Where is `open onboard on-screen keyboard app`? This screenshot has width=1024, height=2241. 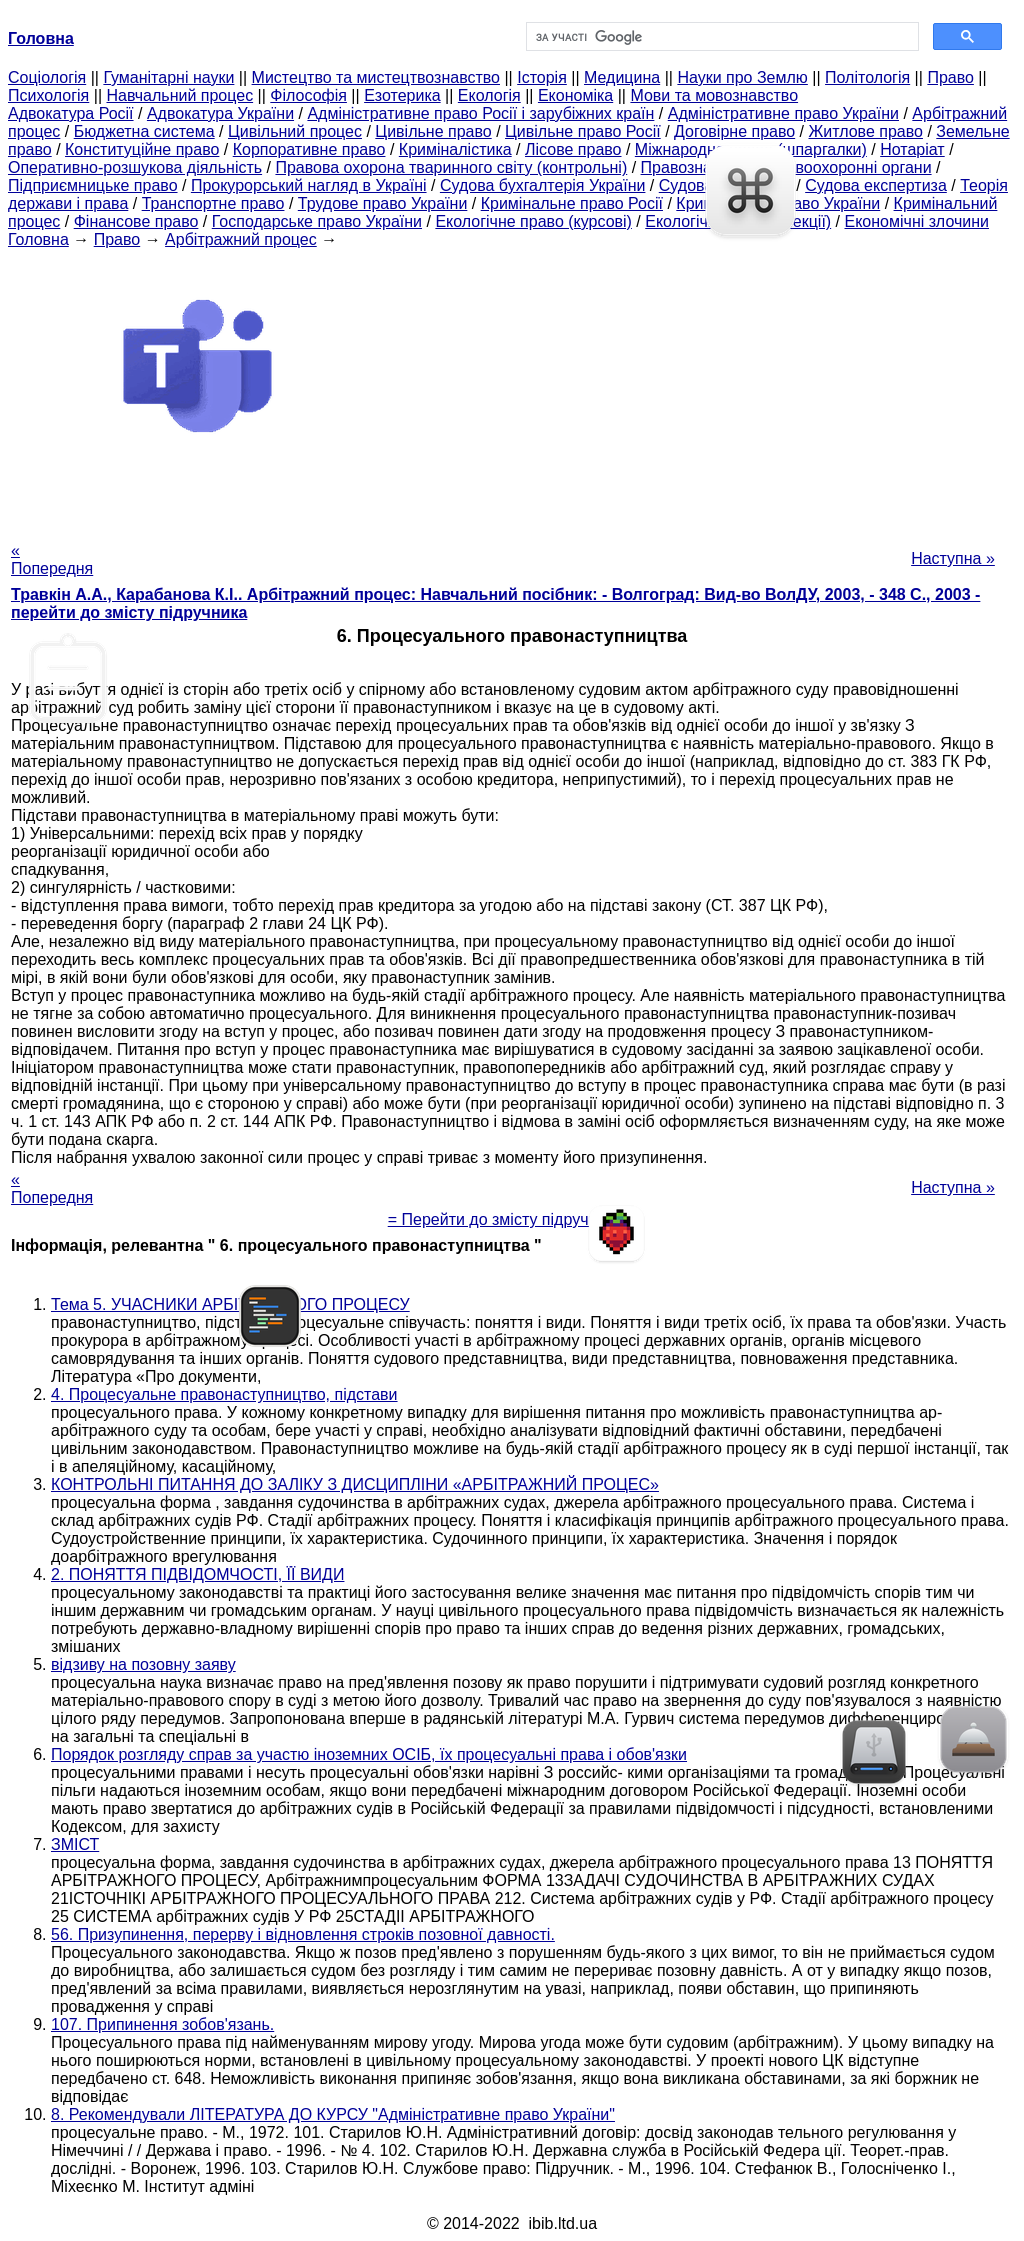
open onboard on-screen keyboard app is located at coordinates (750, 190).